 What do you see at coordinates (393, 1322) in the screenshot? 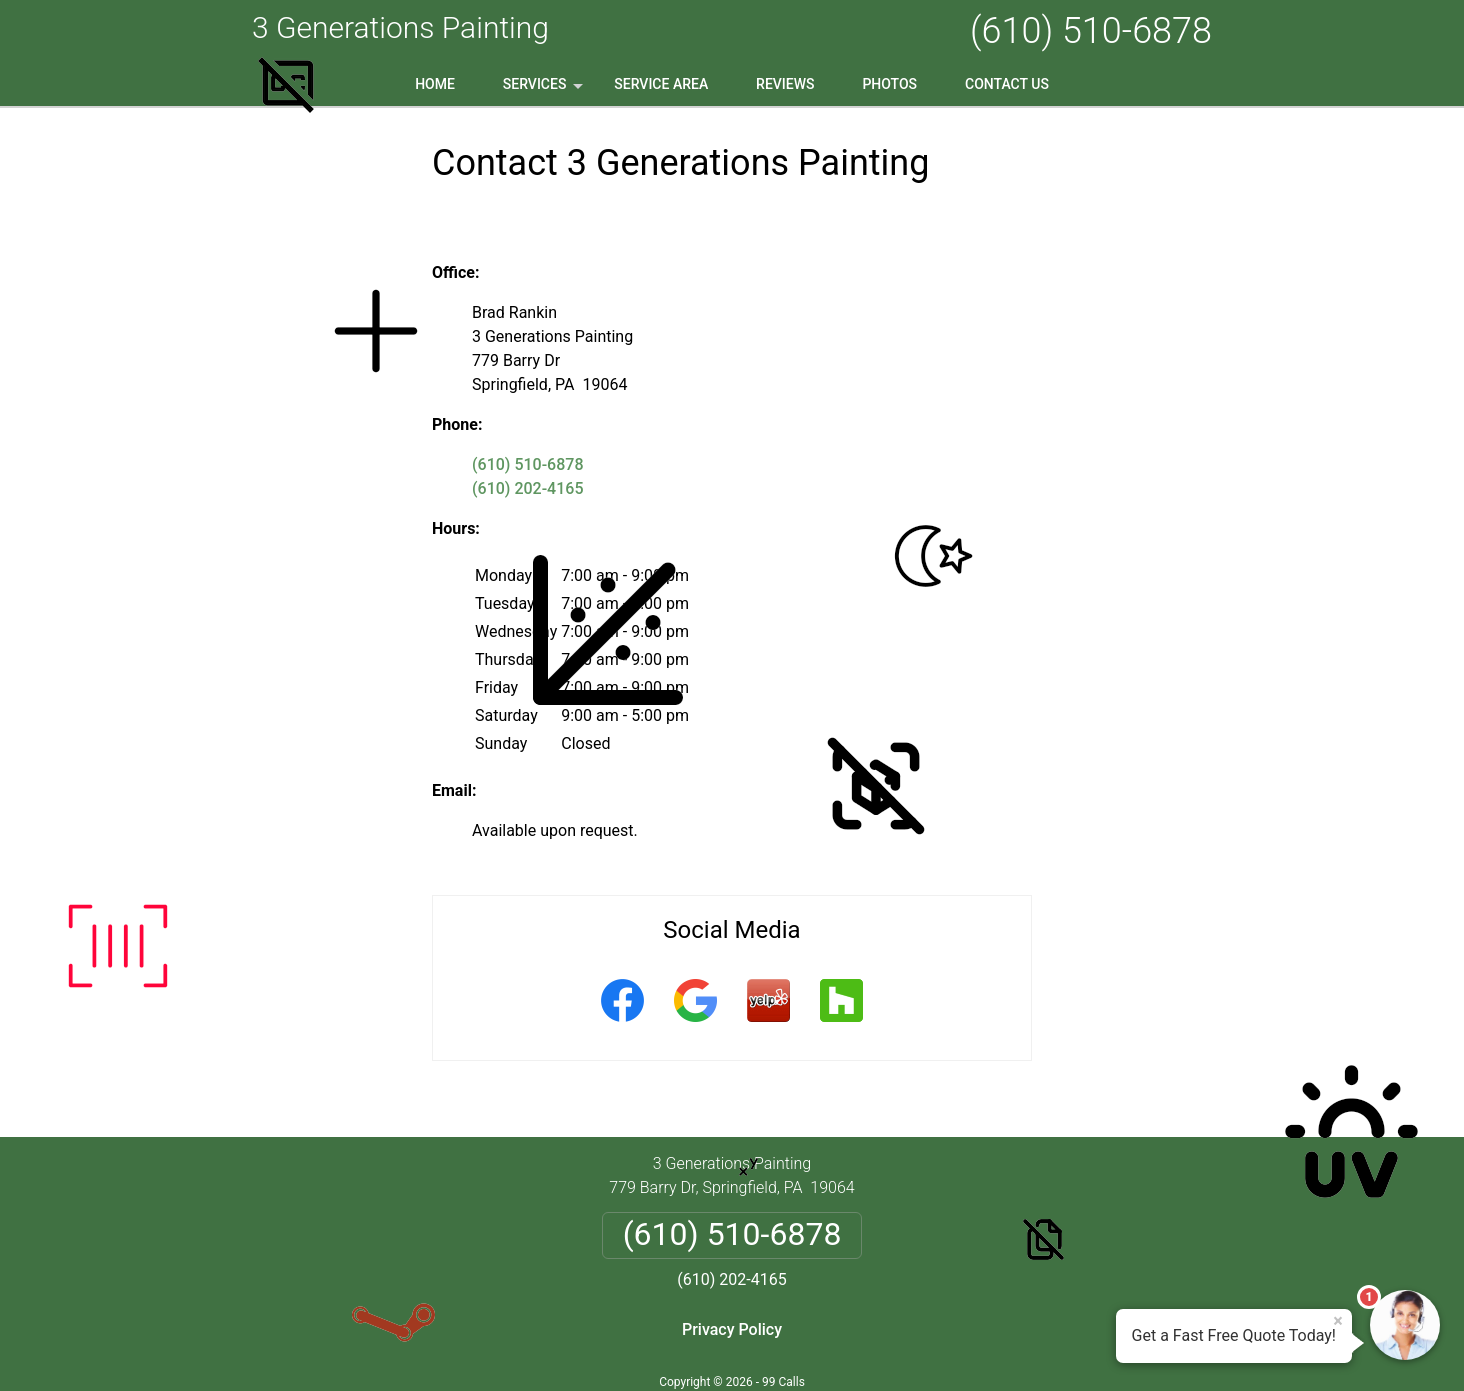
I see `open Steam gaming platform` at bounding box center [393, 1322].